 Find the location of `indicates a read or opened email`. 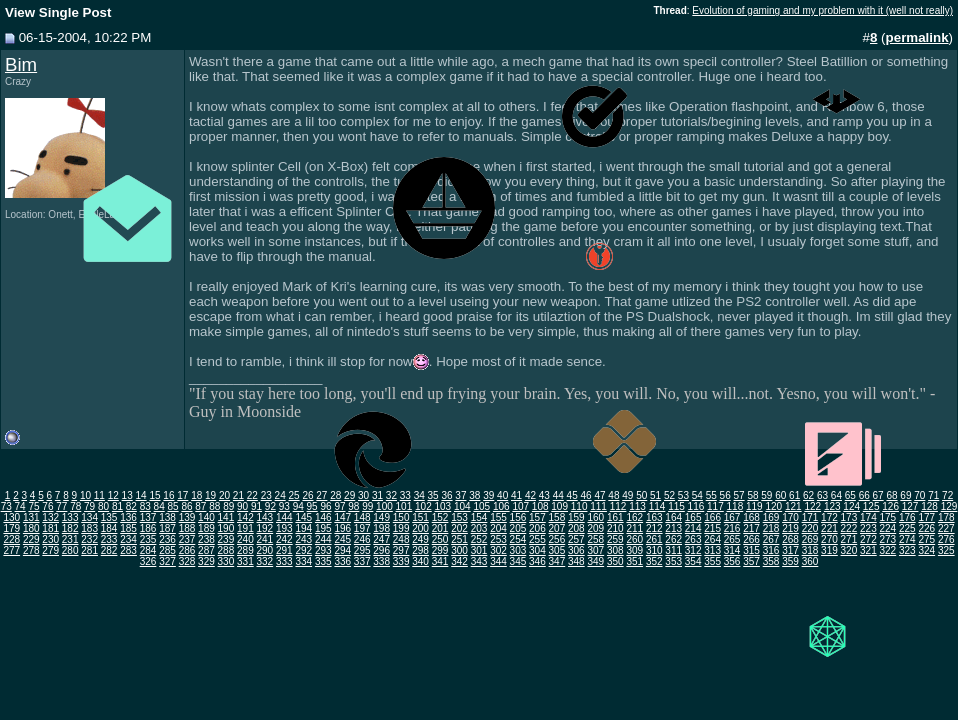

indicates a read or opened email is located at coordinates (127, 222).